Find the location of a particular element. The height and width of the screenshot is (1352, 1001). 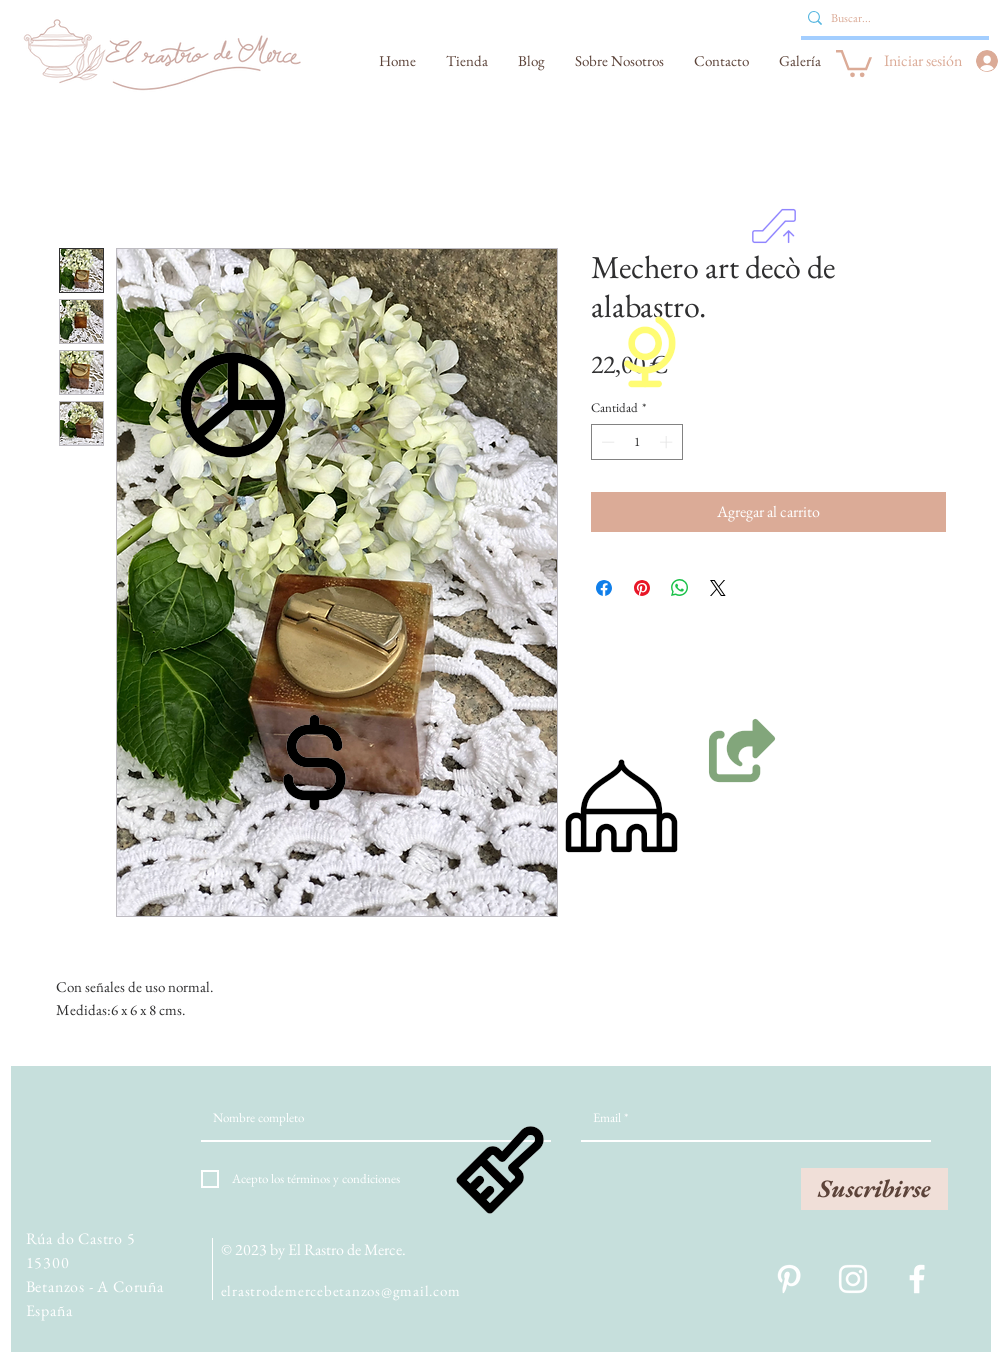

share content to another app or platform is located at coordinates (740, 750).